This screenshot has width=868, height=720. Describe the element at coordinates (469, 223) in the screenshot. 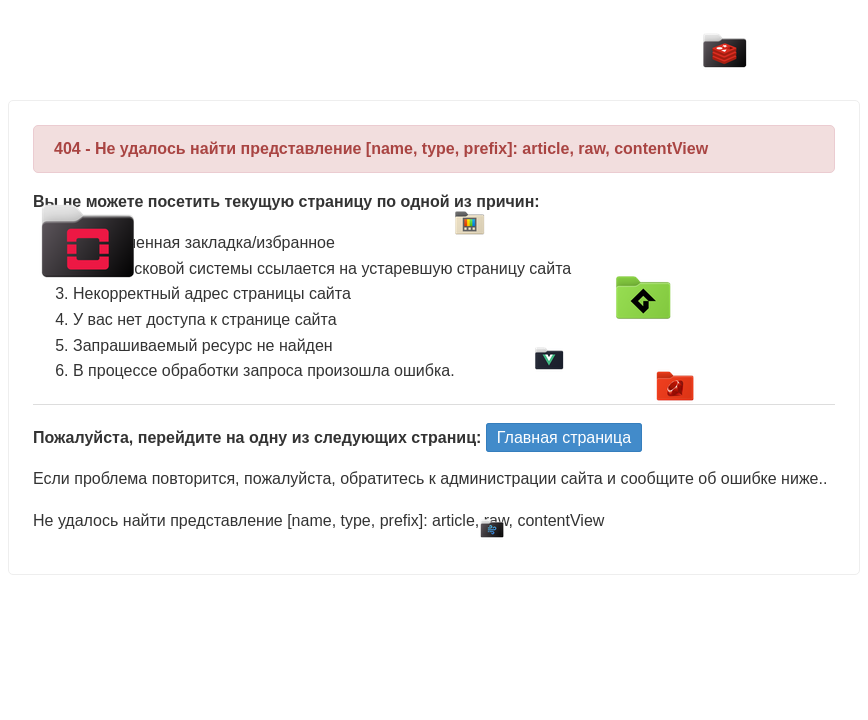

I see `open PowerToys settings folder` at that location.